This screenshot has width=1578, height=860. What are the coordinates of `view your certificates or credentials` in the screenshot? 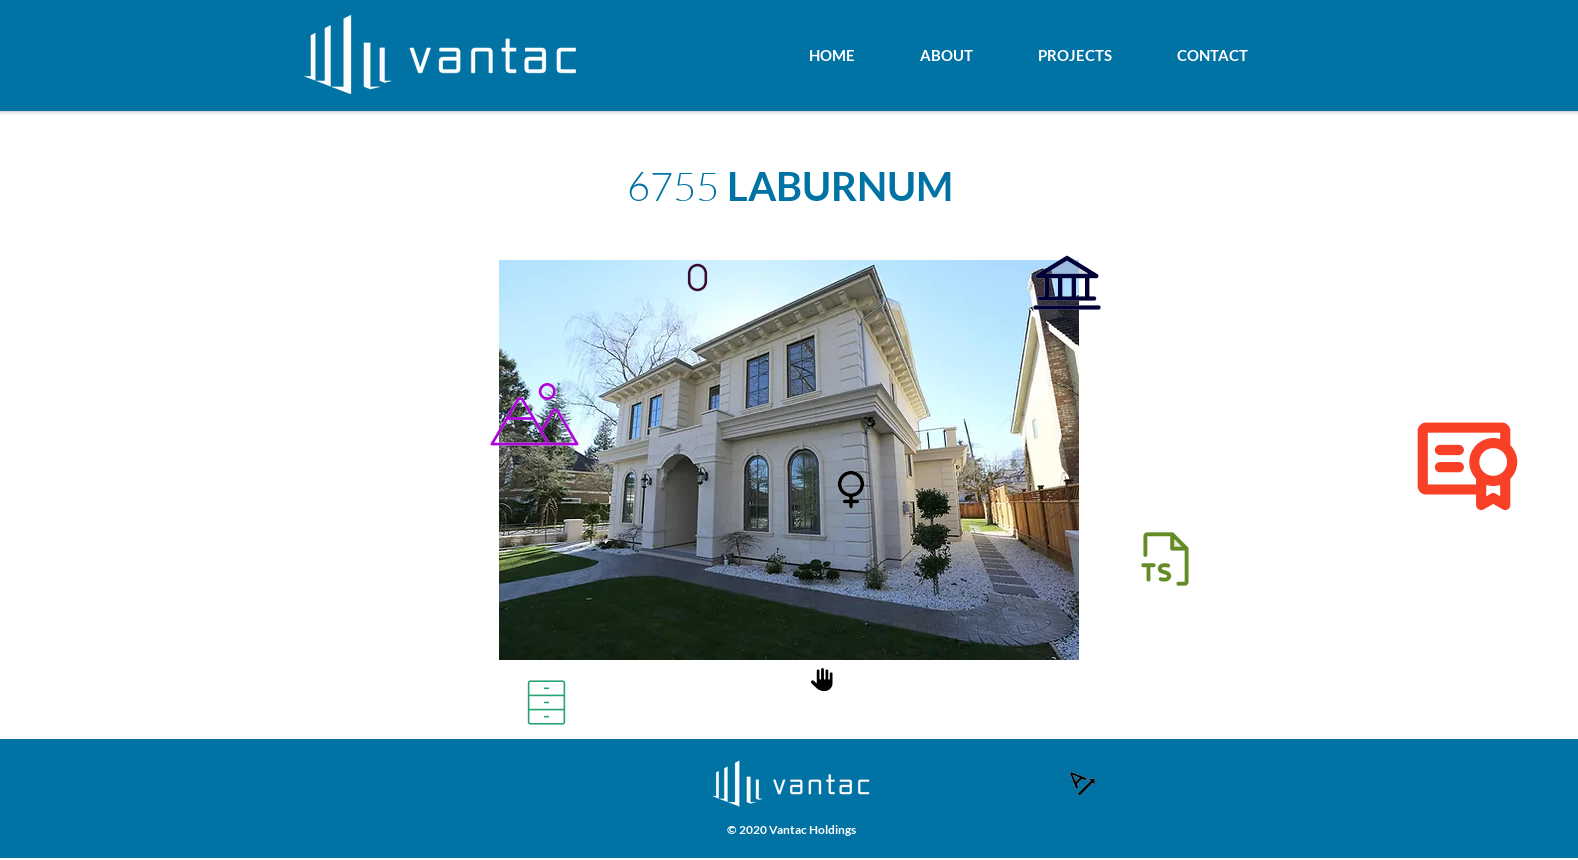 It's located at (1464, 462).